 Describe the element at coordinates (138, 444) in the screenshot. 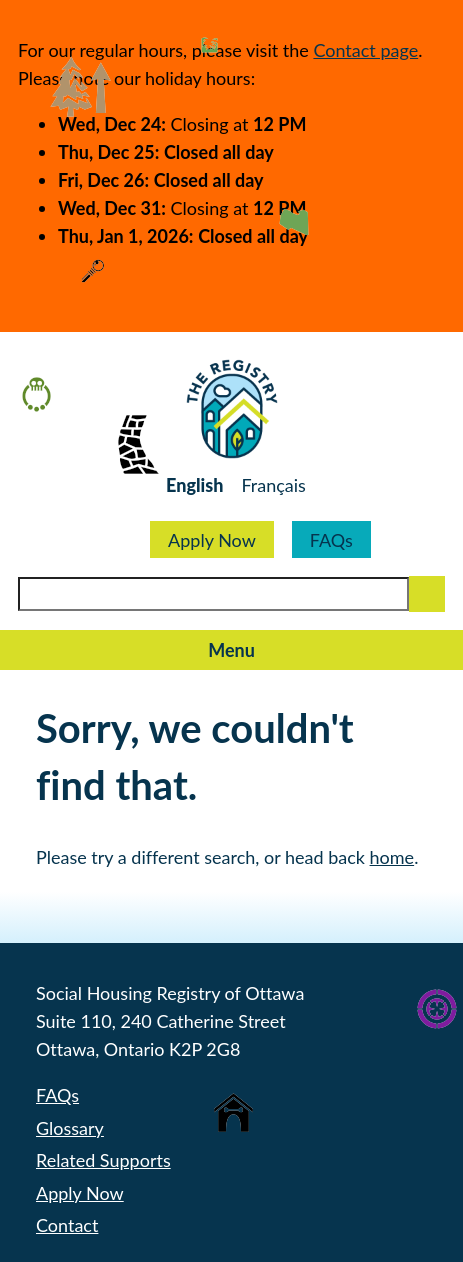

I see `select or place a stone pathway in a building game` at that location.